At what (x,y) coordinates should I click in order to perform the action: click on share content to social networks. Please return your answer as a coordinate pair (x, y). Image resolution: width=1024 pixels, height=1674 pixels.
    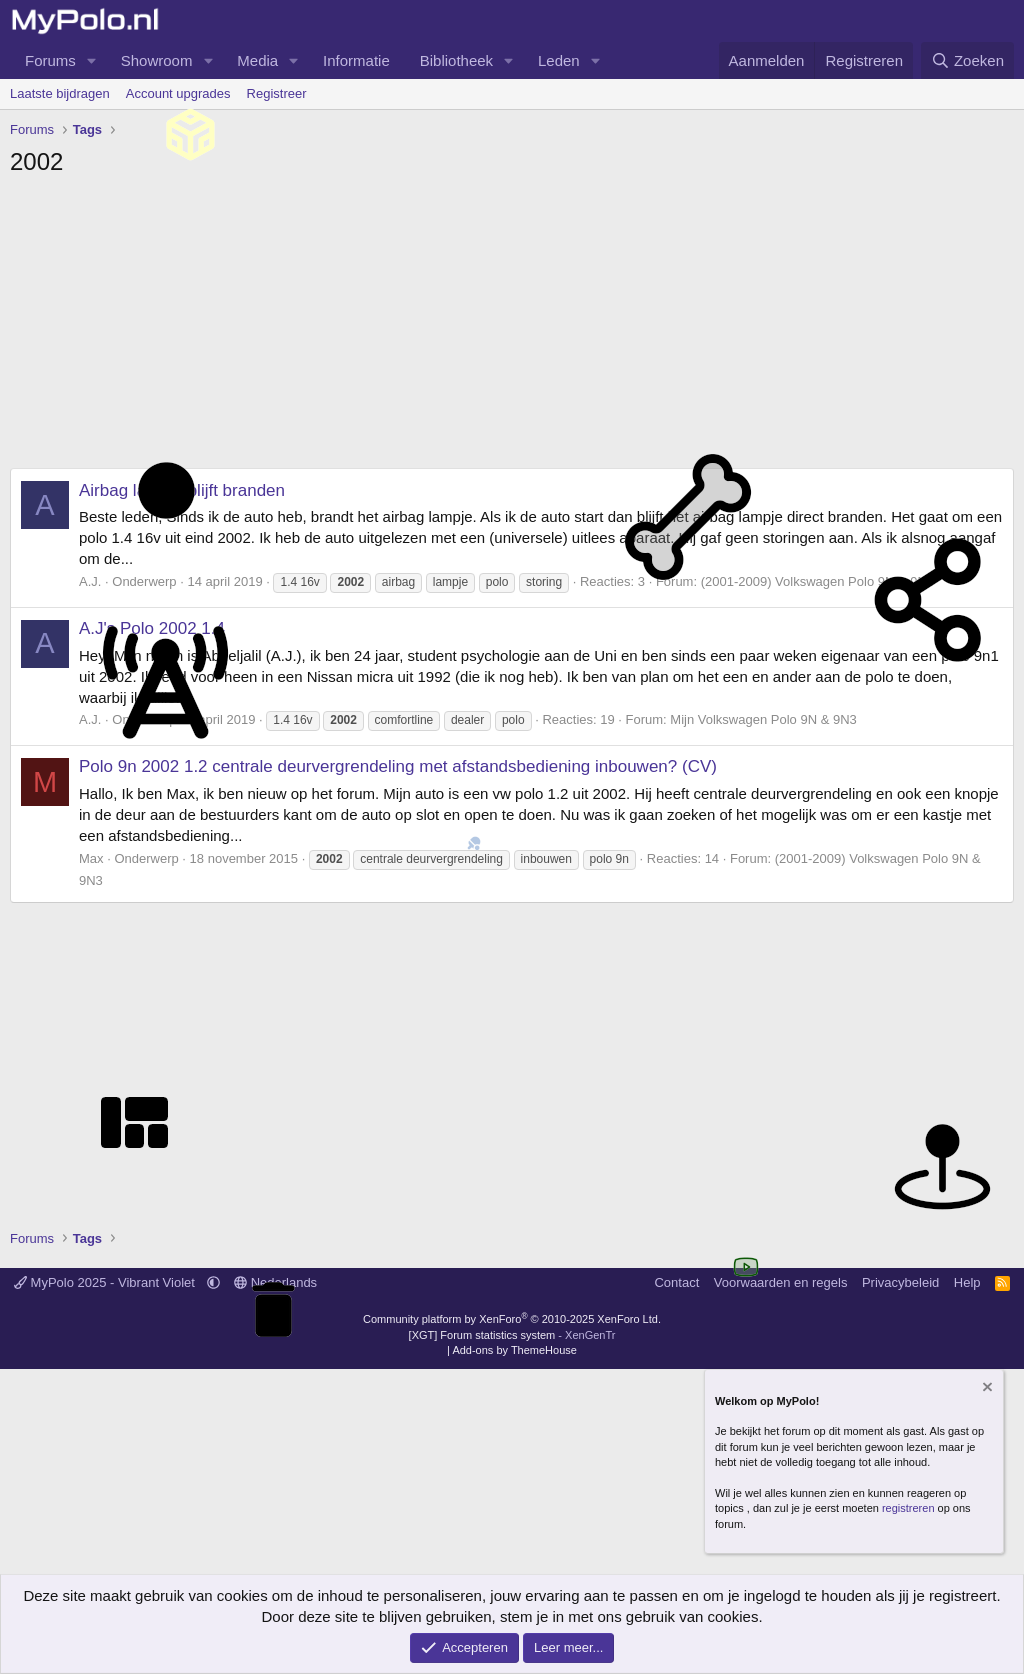
    Looking at the image, I should click on (932, 600).